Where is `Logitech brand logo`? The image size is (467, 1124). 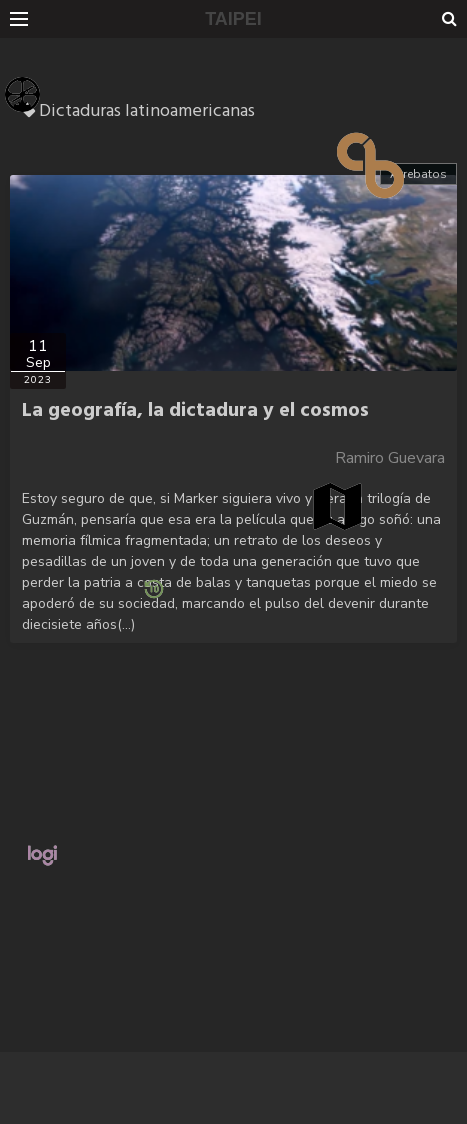 Logitech brand logo is located at coordinates (42, 855).